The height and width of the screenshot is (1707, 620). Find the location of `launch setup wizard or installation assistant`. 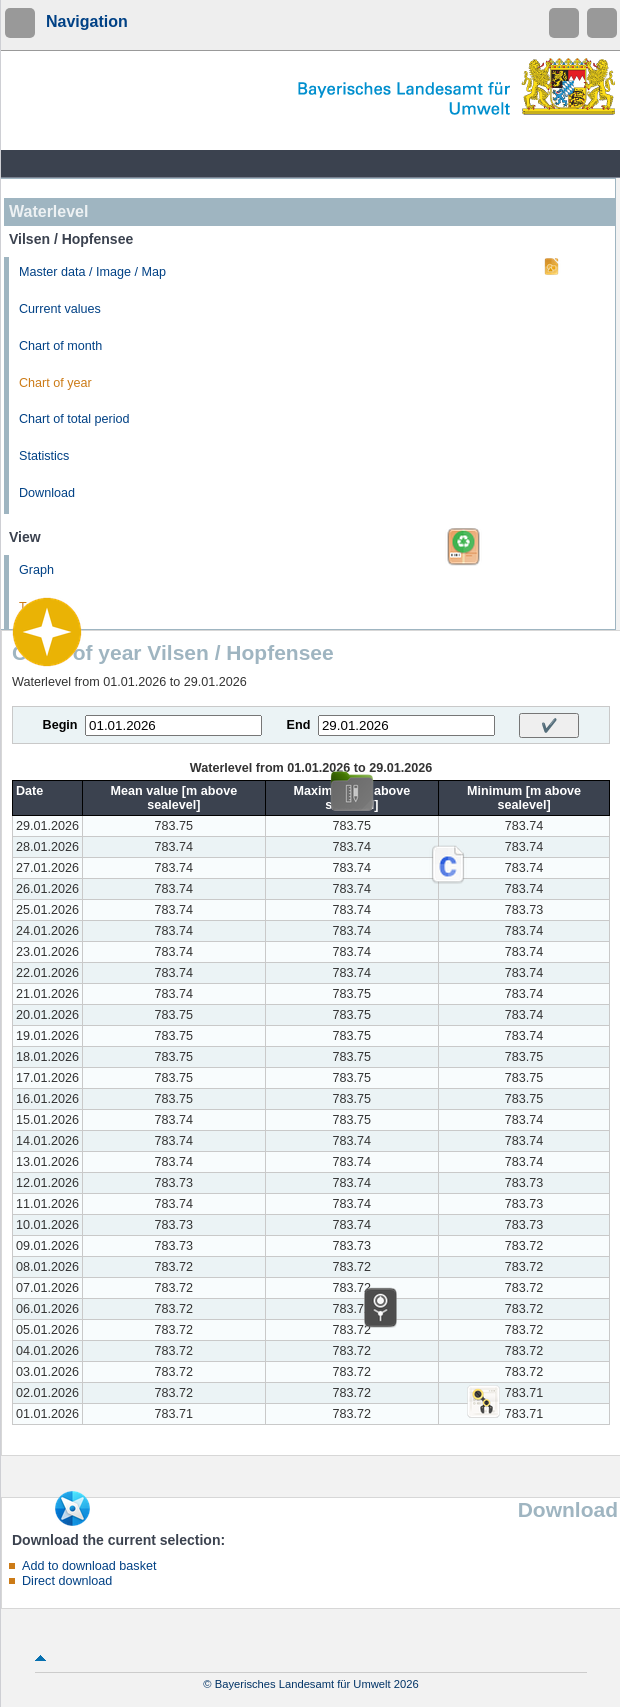

launch setup wizard or installation assistant is located at coordinates (72, 1508).